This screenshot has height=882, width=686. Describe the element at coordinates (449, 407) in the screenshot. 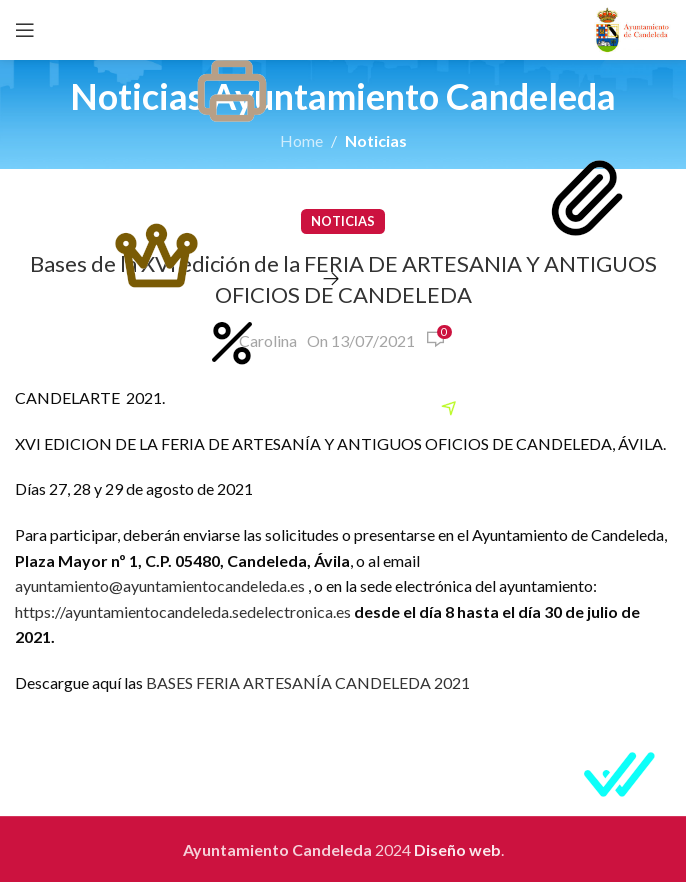

I see `tap to navigate to a destination` at that location.